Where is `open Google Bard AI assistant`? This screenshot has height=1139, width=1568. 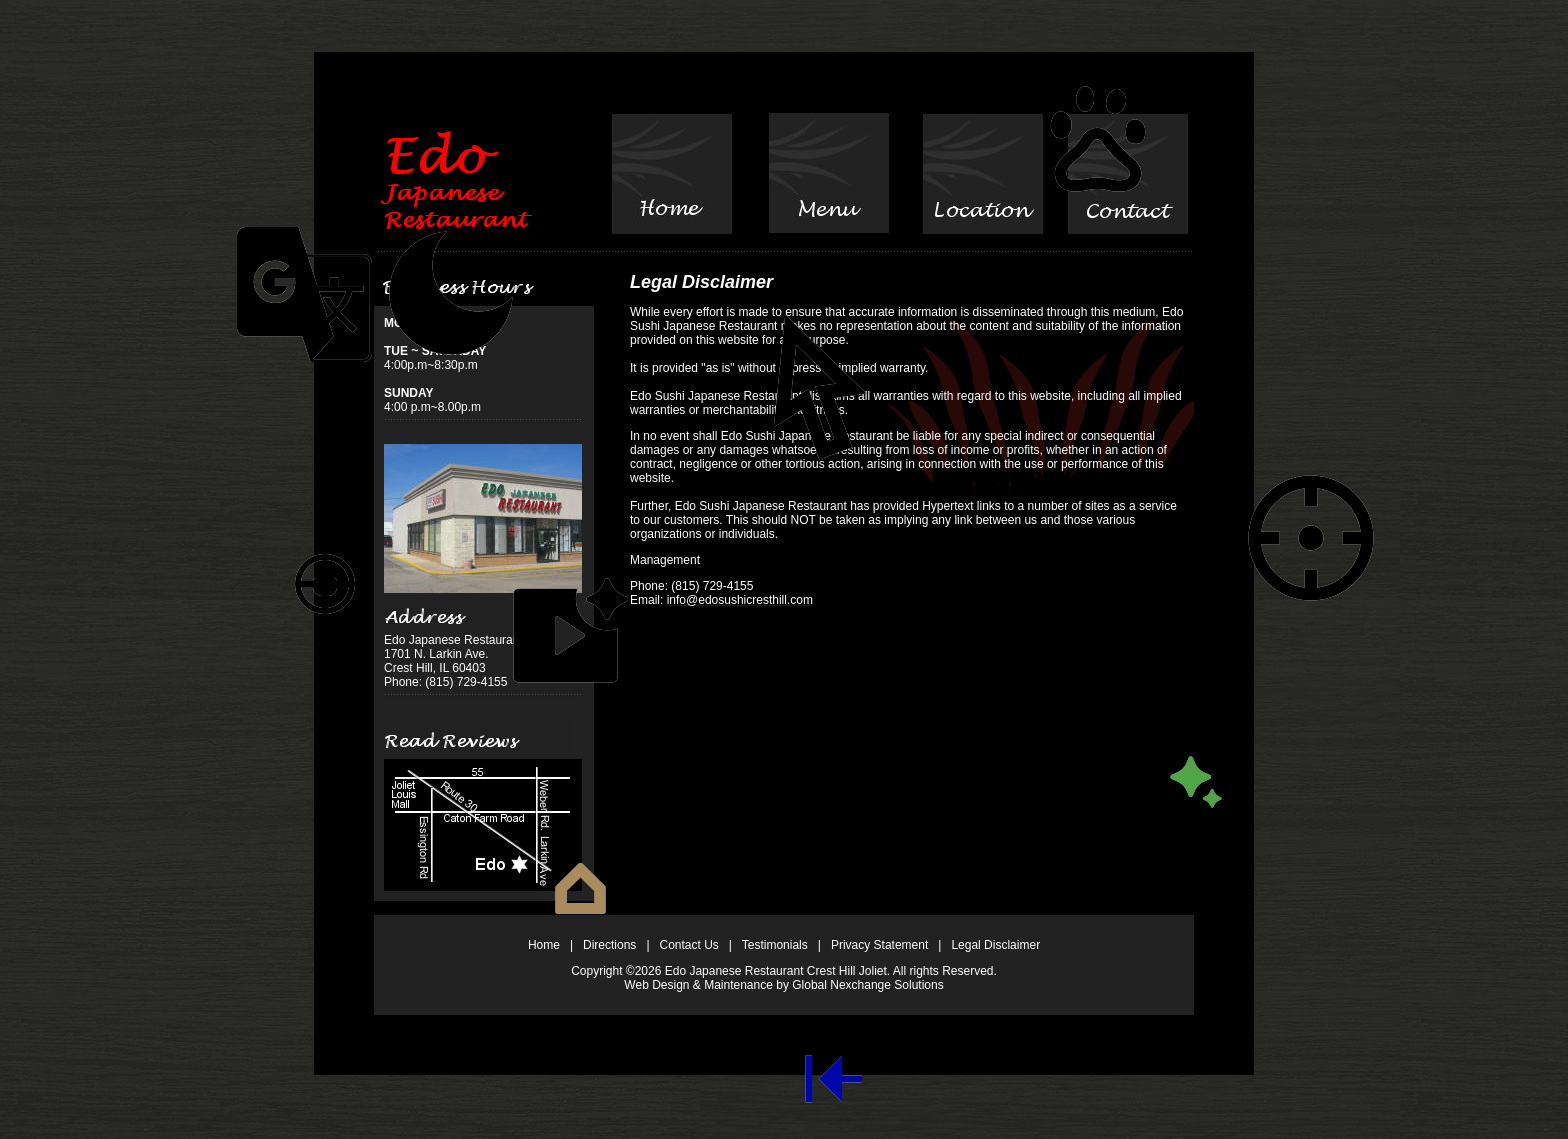
open Google Bard AI assistant is located at coordinates (1196, 782).